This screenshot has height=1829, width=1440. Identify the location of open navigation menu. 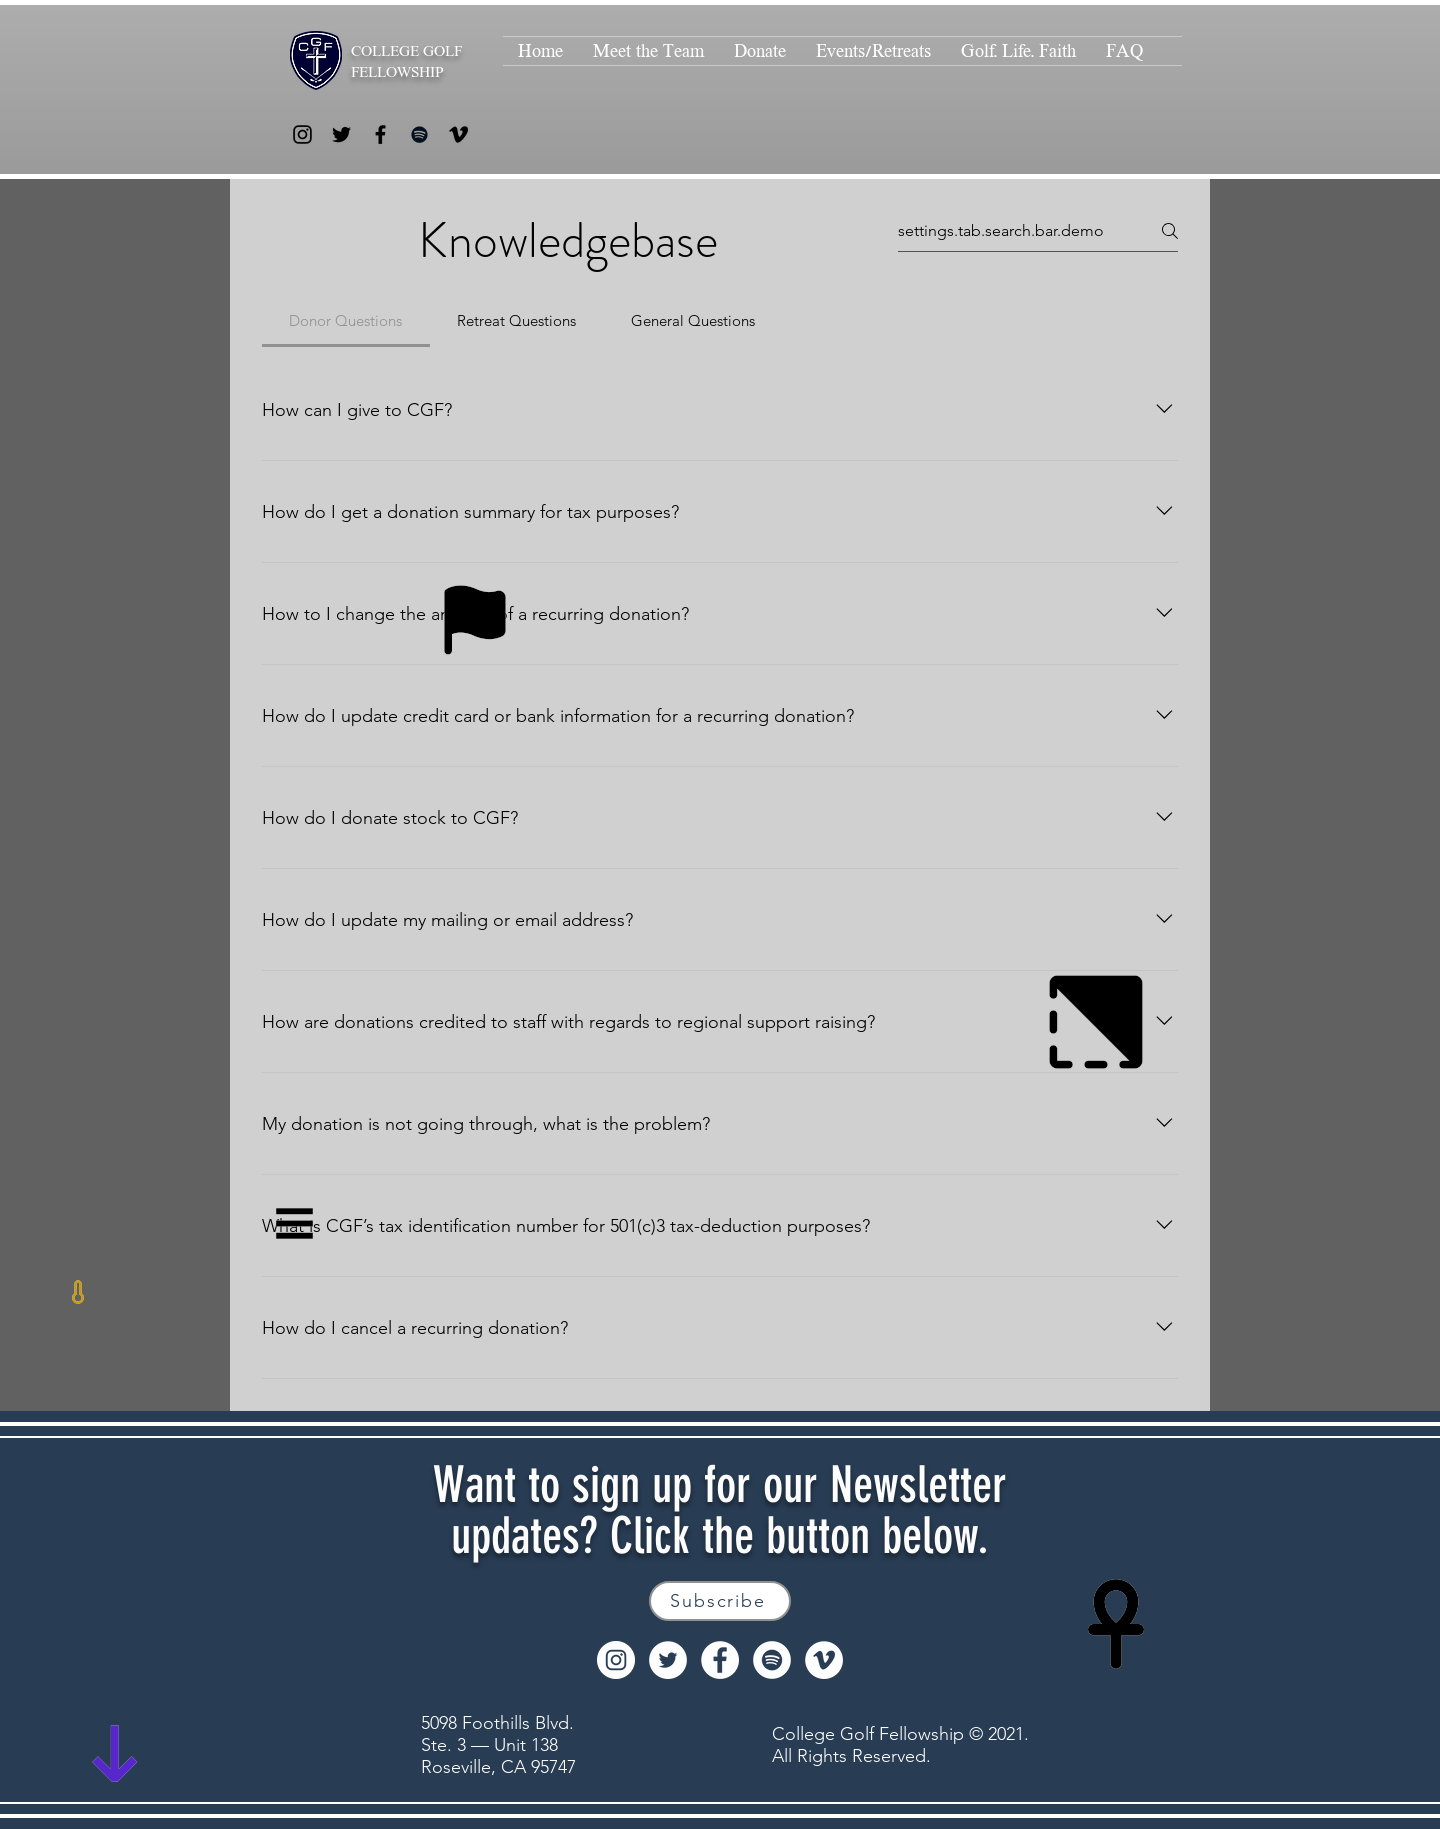
(294, 1223).